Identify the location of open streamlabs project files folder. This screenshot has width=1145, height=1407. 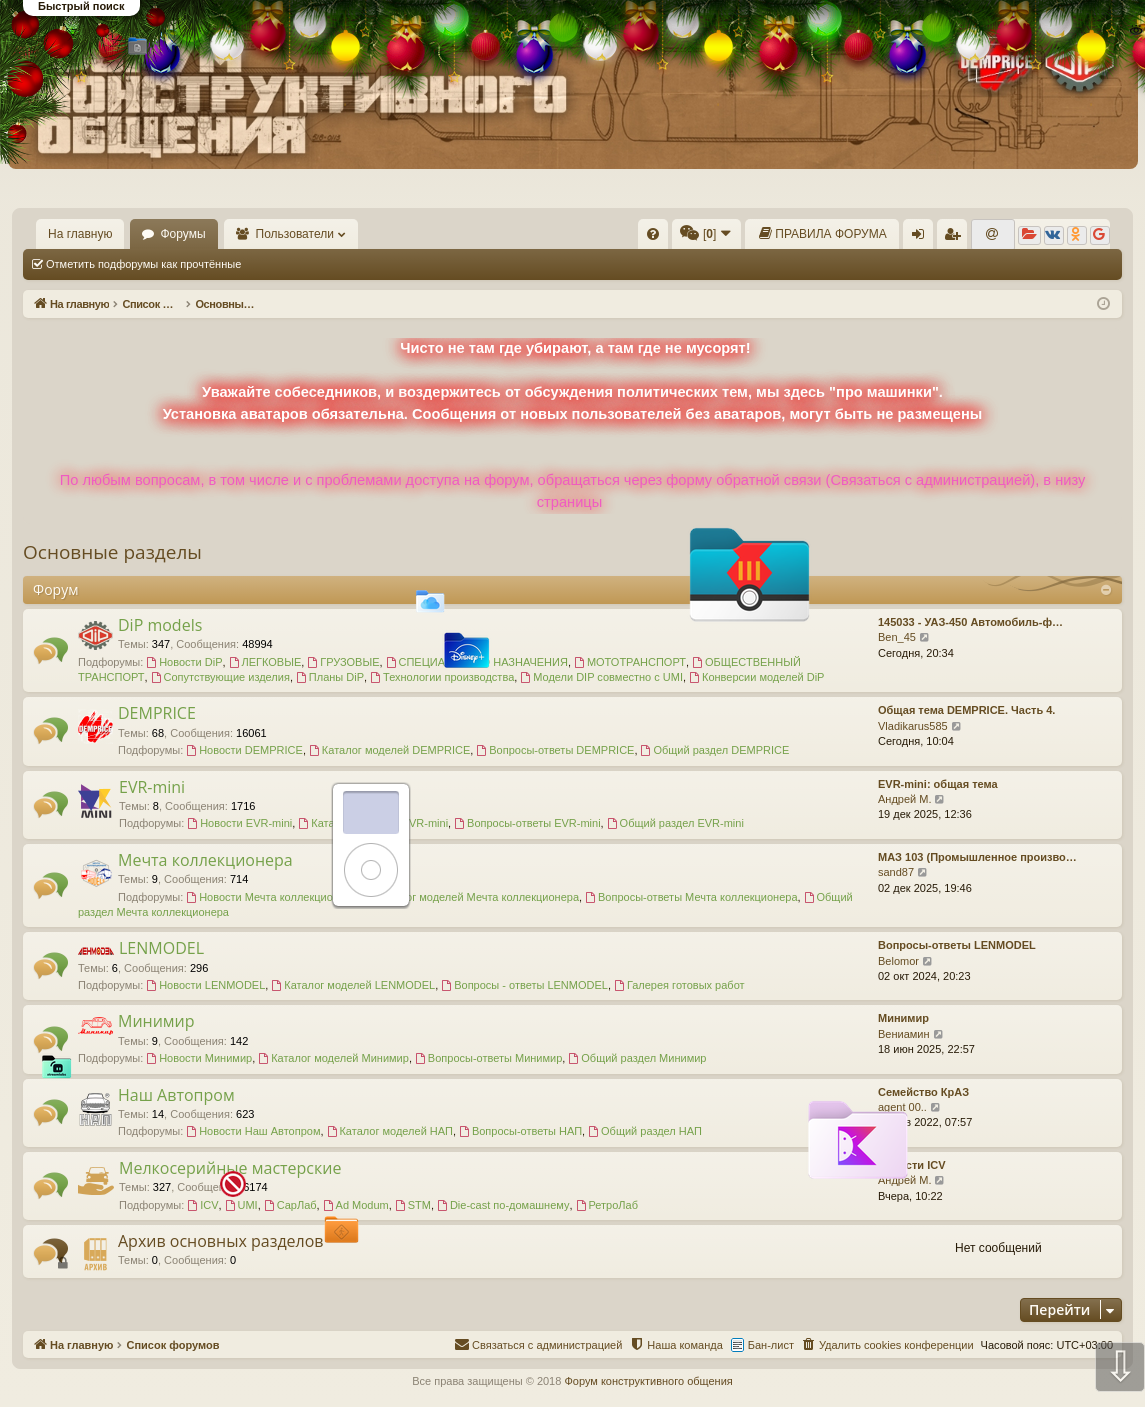
(56, 1067).